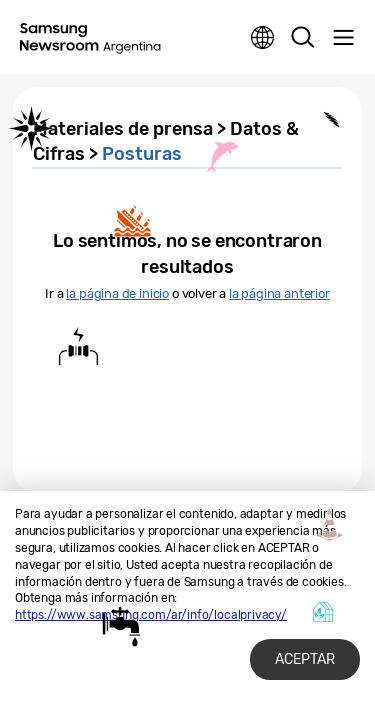 The height and width of the screenshot is (720, 375). I want to click on indicates electrical resistance or interrupted current flow, so click(78, 345).